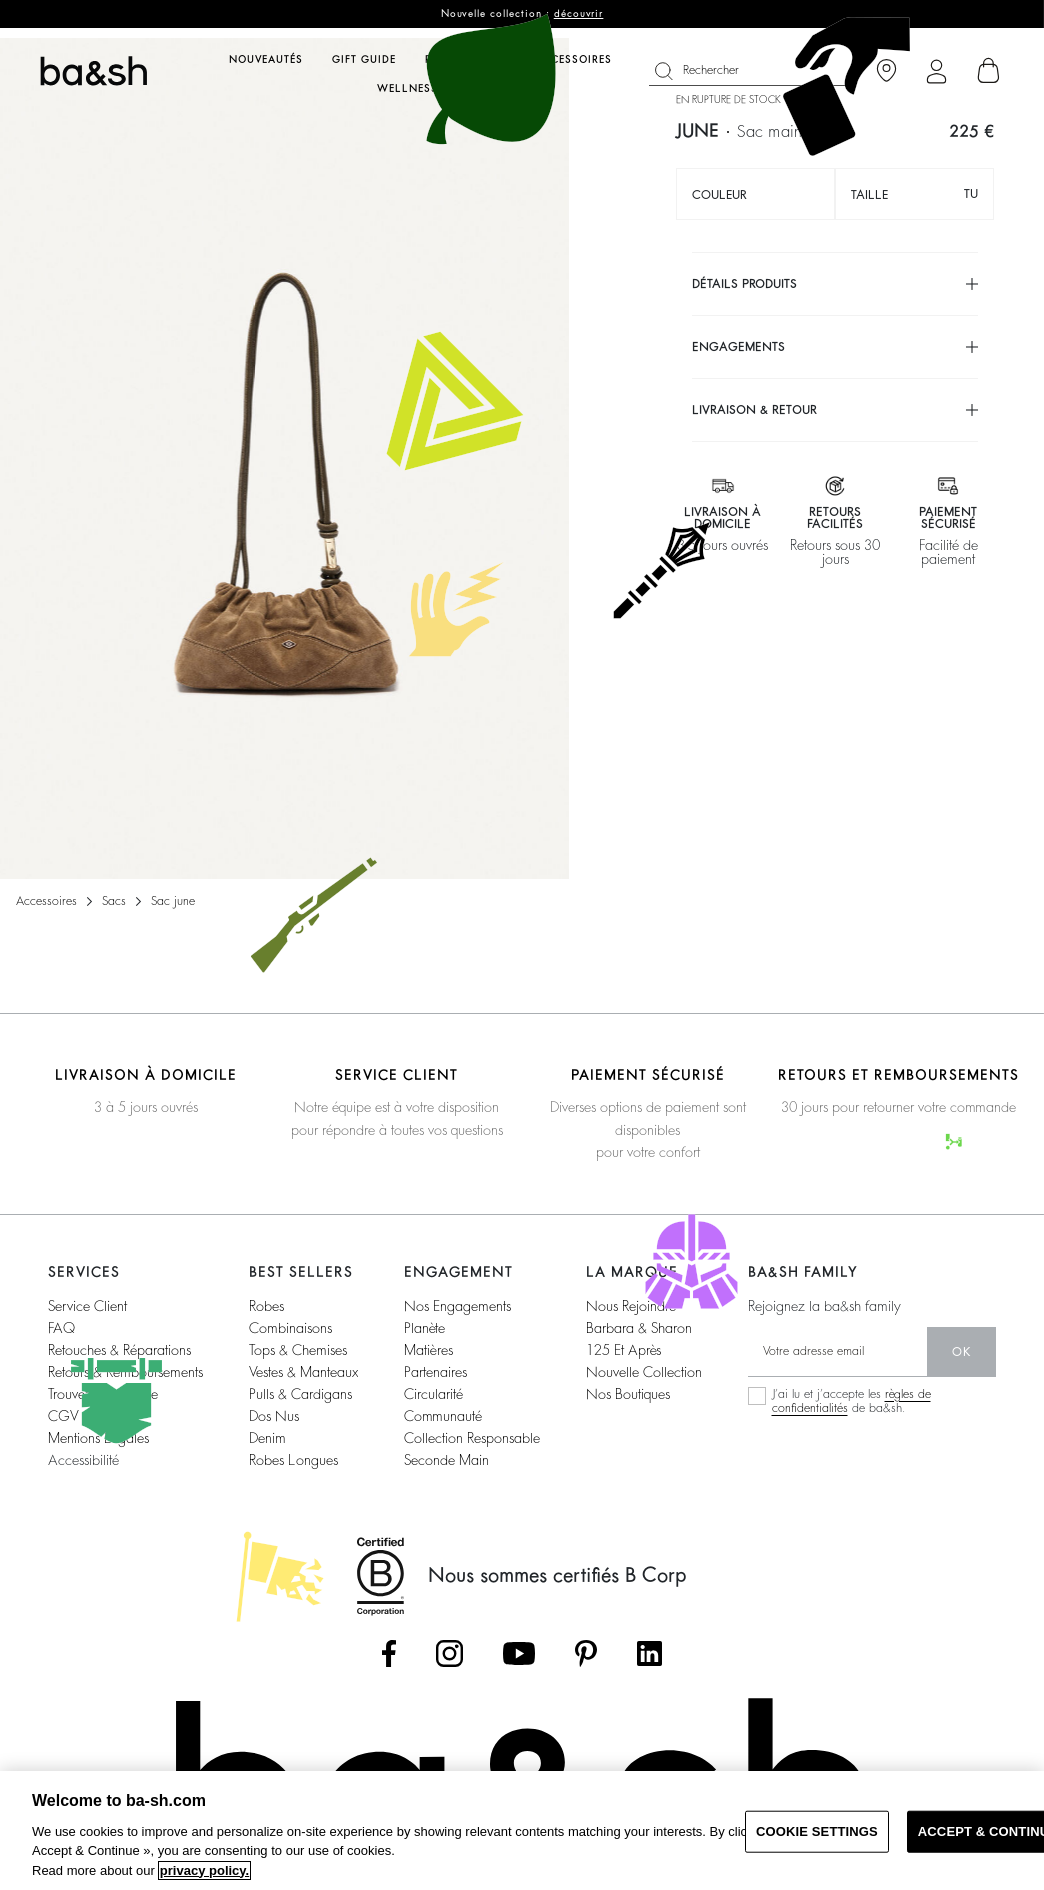 This screenshot has height=1890, width=1044. What do you see at coordinates (691, 1261) in the screenshot?
I see `select dwarf character class` at bounding box center [691, 1261].